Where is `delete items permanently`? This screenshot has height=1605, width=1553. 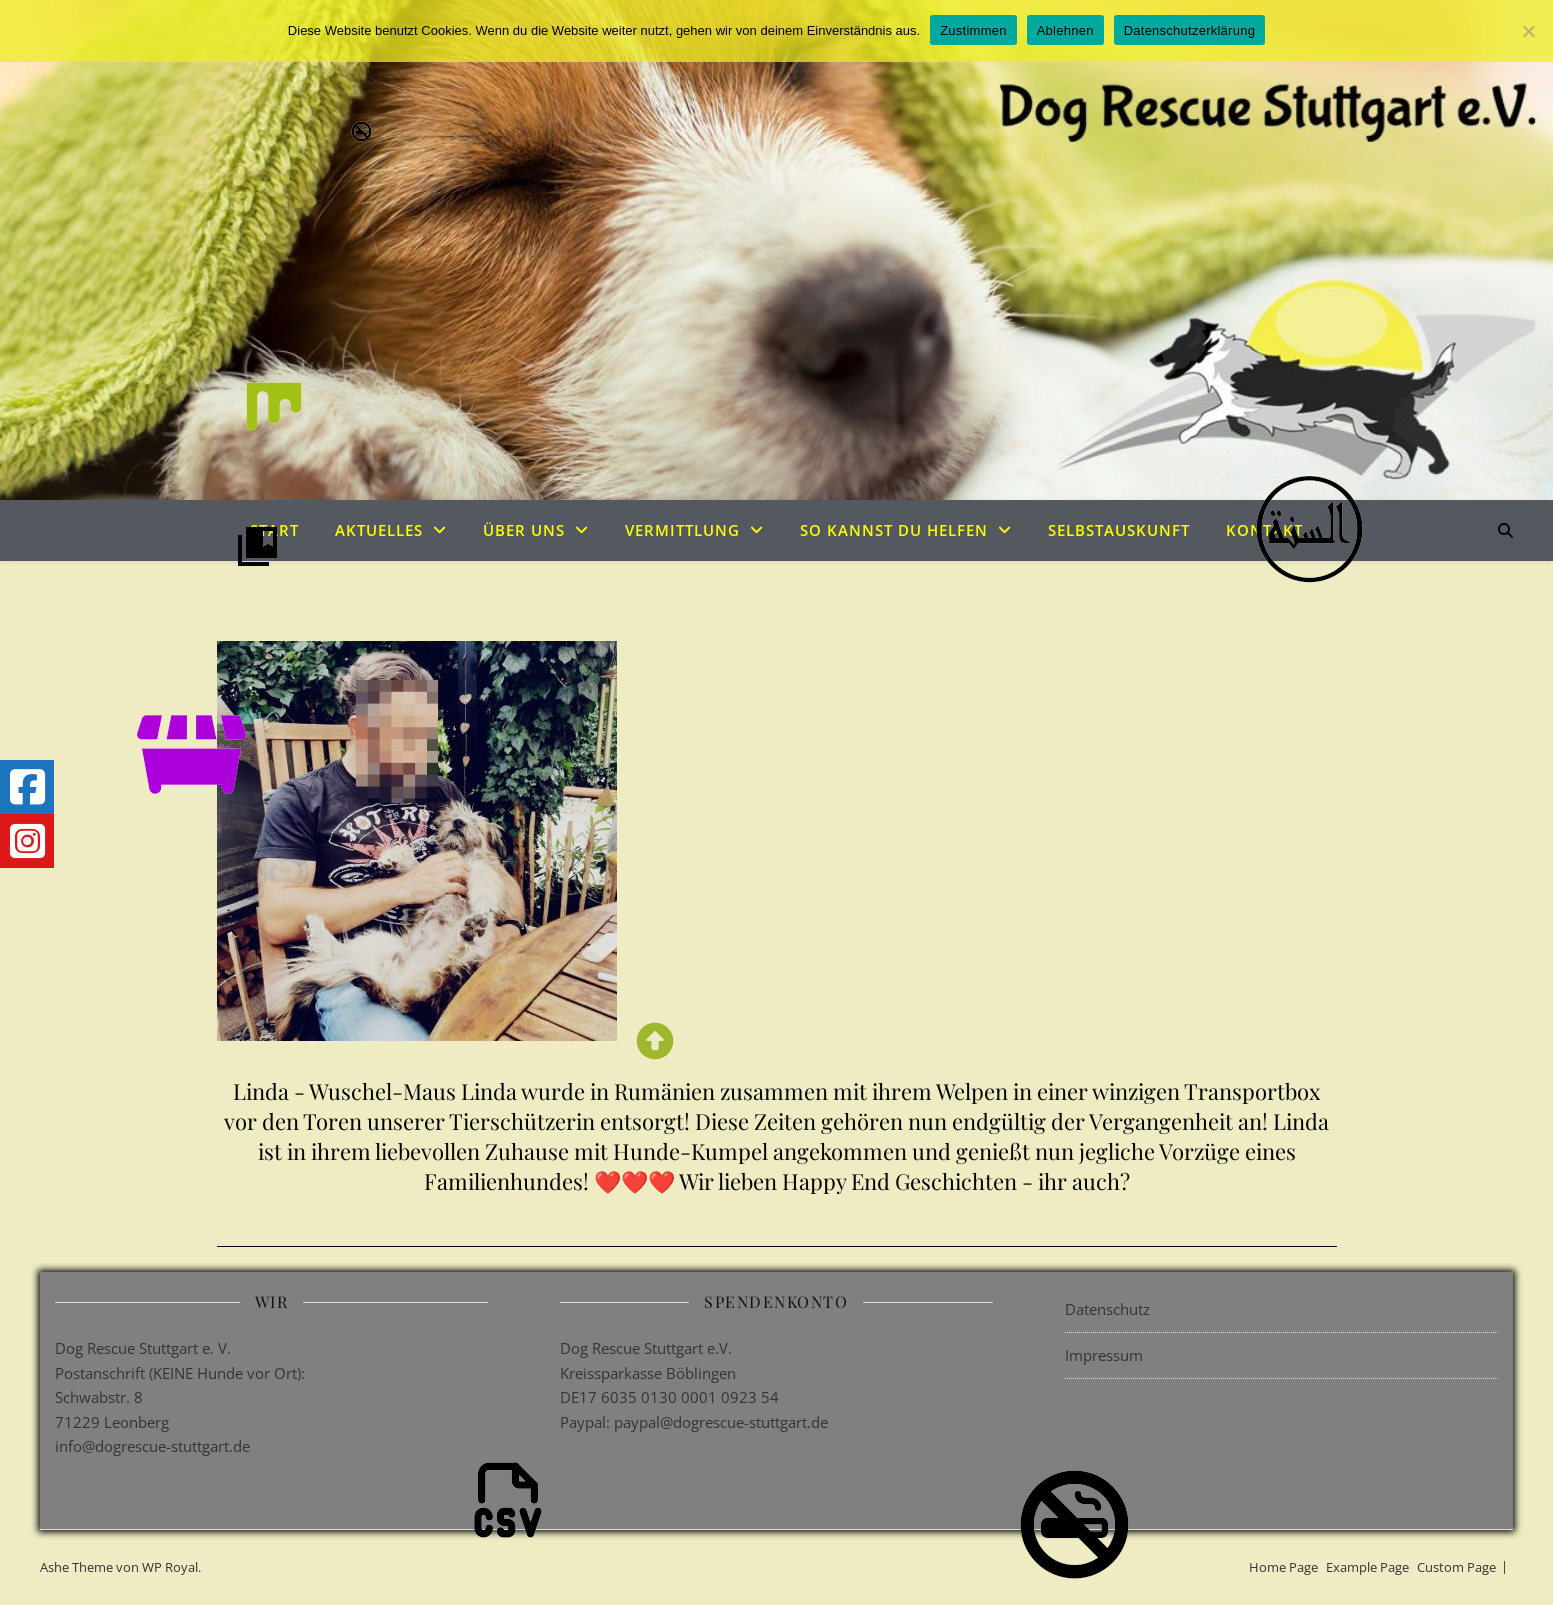
delete items permanently is located at coordinates (191, 751).